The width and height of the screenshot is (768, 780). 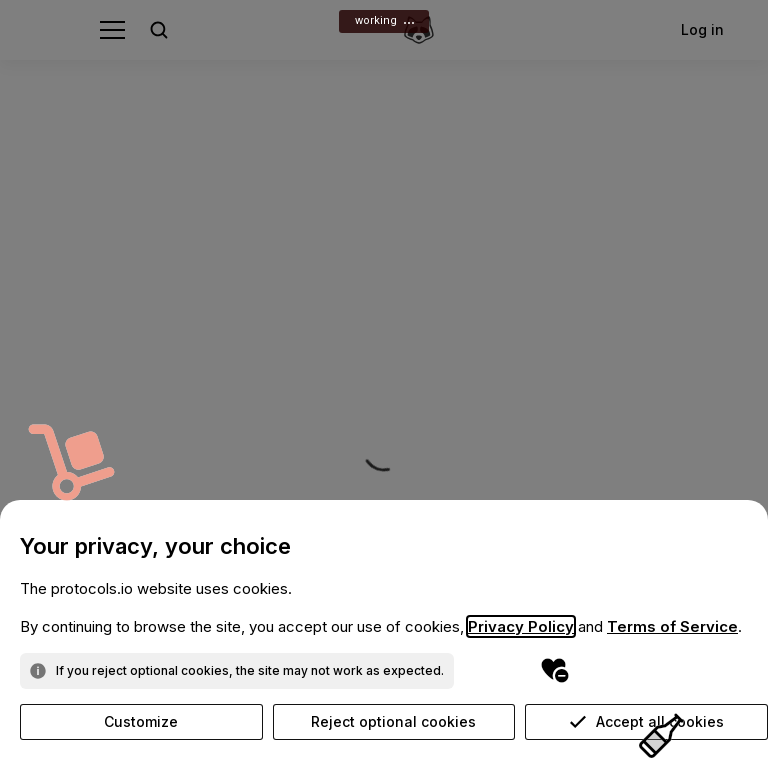 What do you see at coordinates (555, 669) in the screenshot?
I see `remove from favorites` at bounding box center [555, 669].